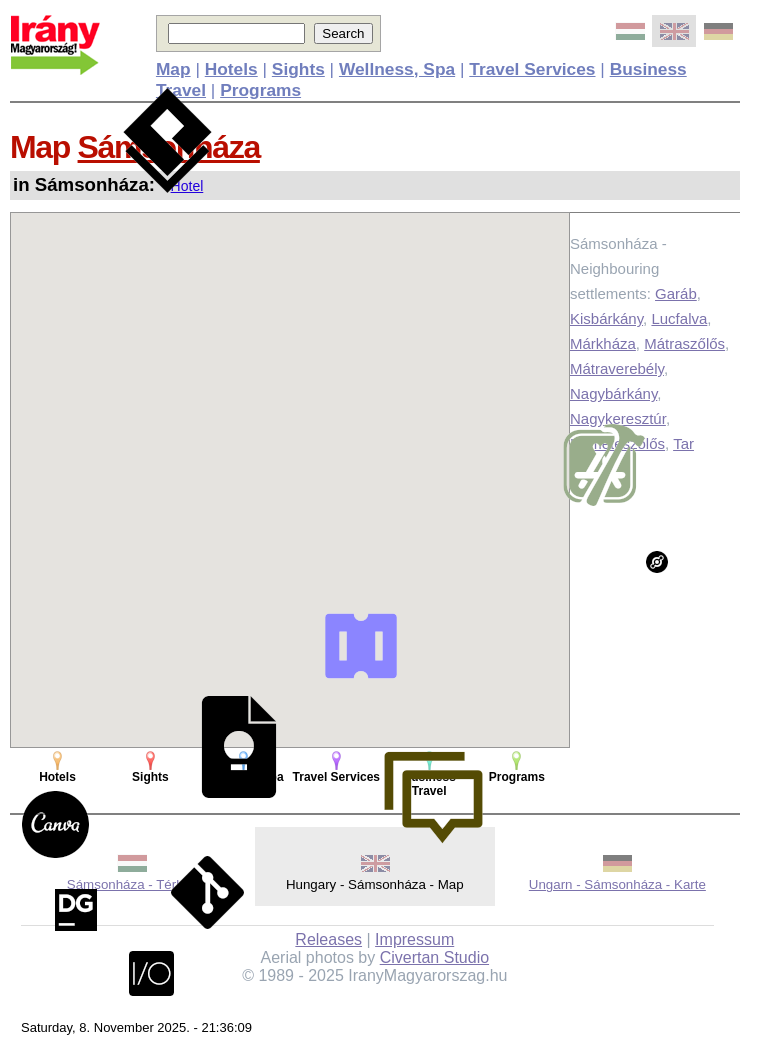 The image size is (768, 1046). I want to click on open the Helium network app, so click(657, 562).